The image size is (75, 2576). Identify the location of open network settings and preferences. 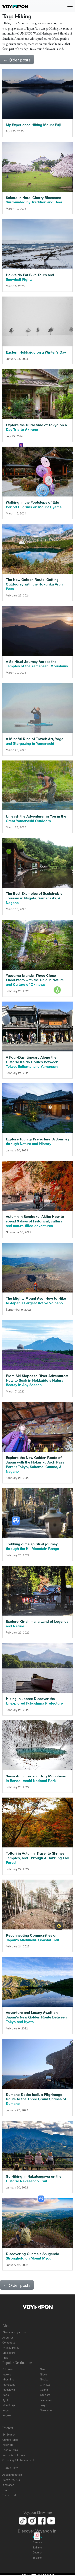
(16, 1521).